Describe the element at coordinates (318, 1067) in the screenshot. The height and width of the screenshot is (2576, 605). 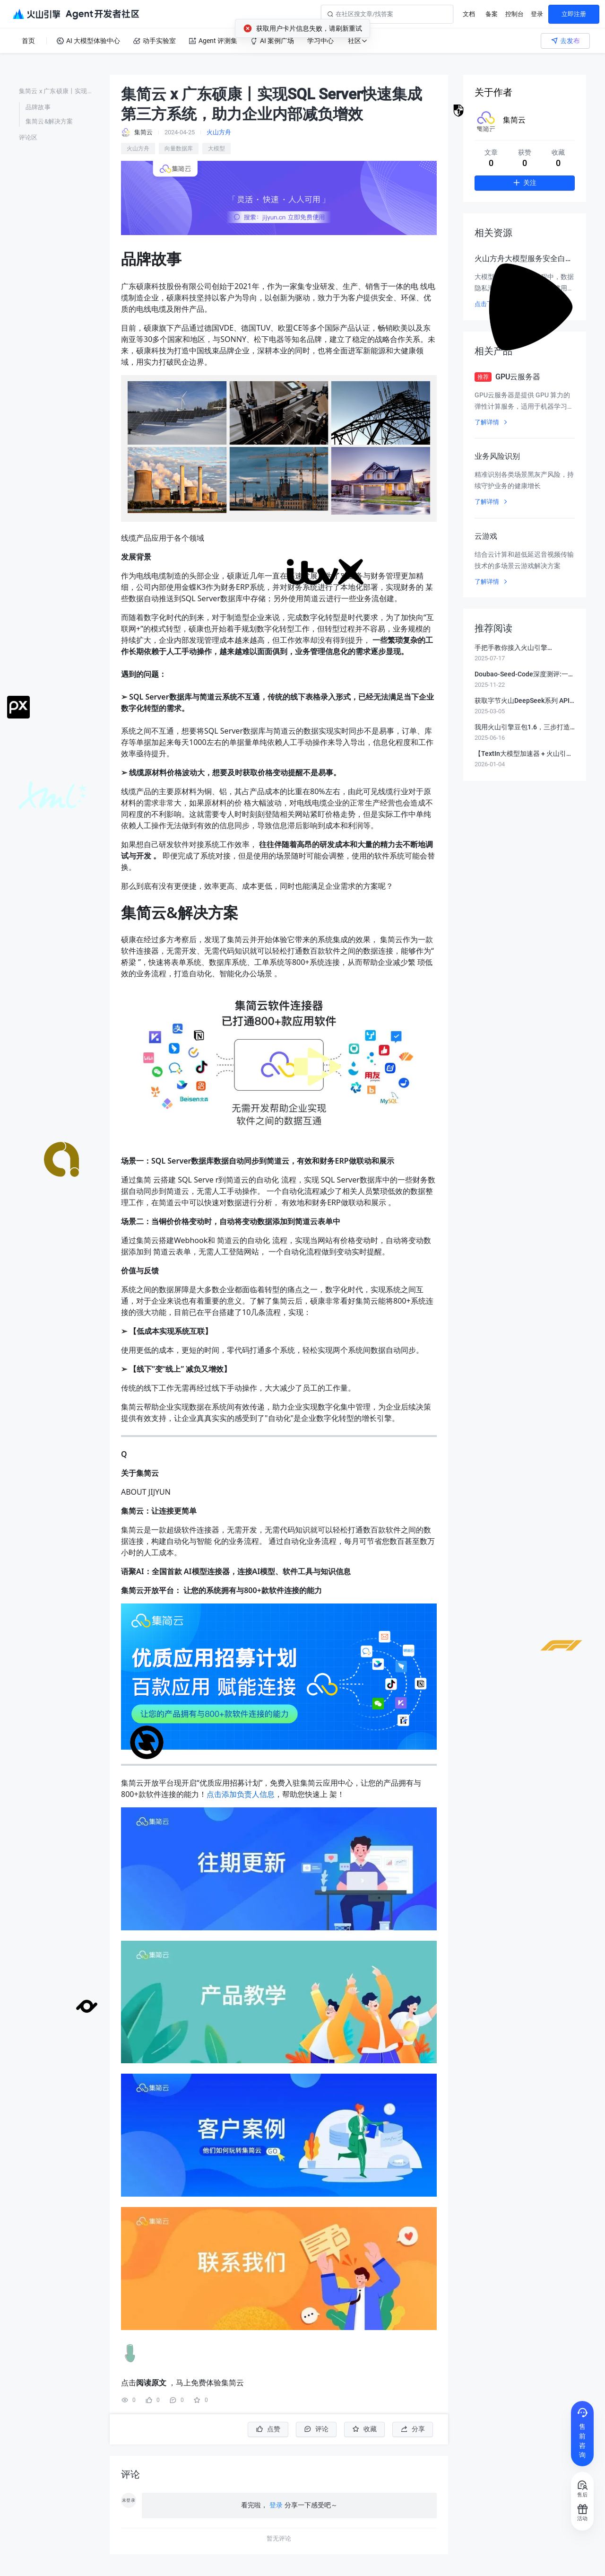
I see `open screencastify screen recording app` at that location.